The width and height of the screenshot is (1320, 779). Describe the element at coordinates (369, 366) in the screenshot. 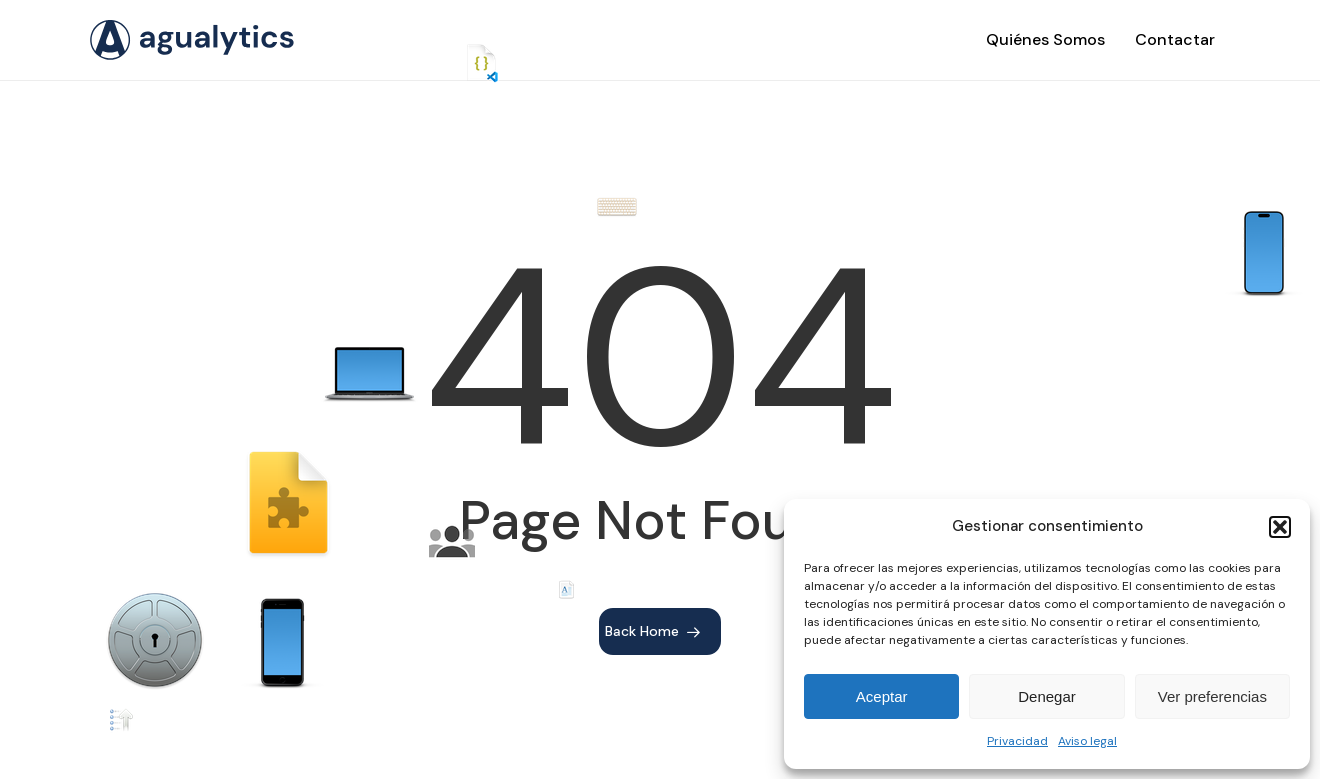

I see `macbook pro device identifier in system settings` at that location.